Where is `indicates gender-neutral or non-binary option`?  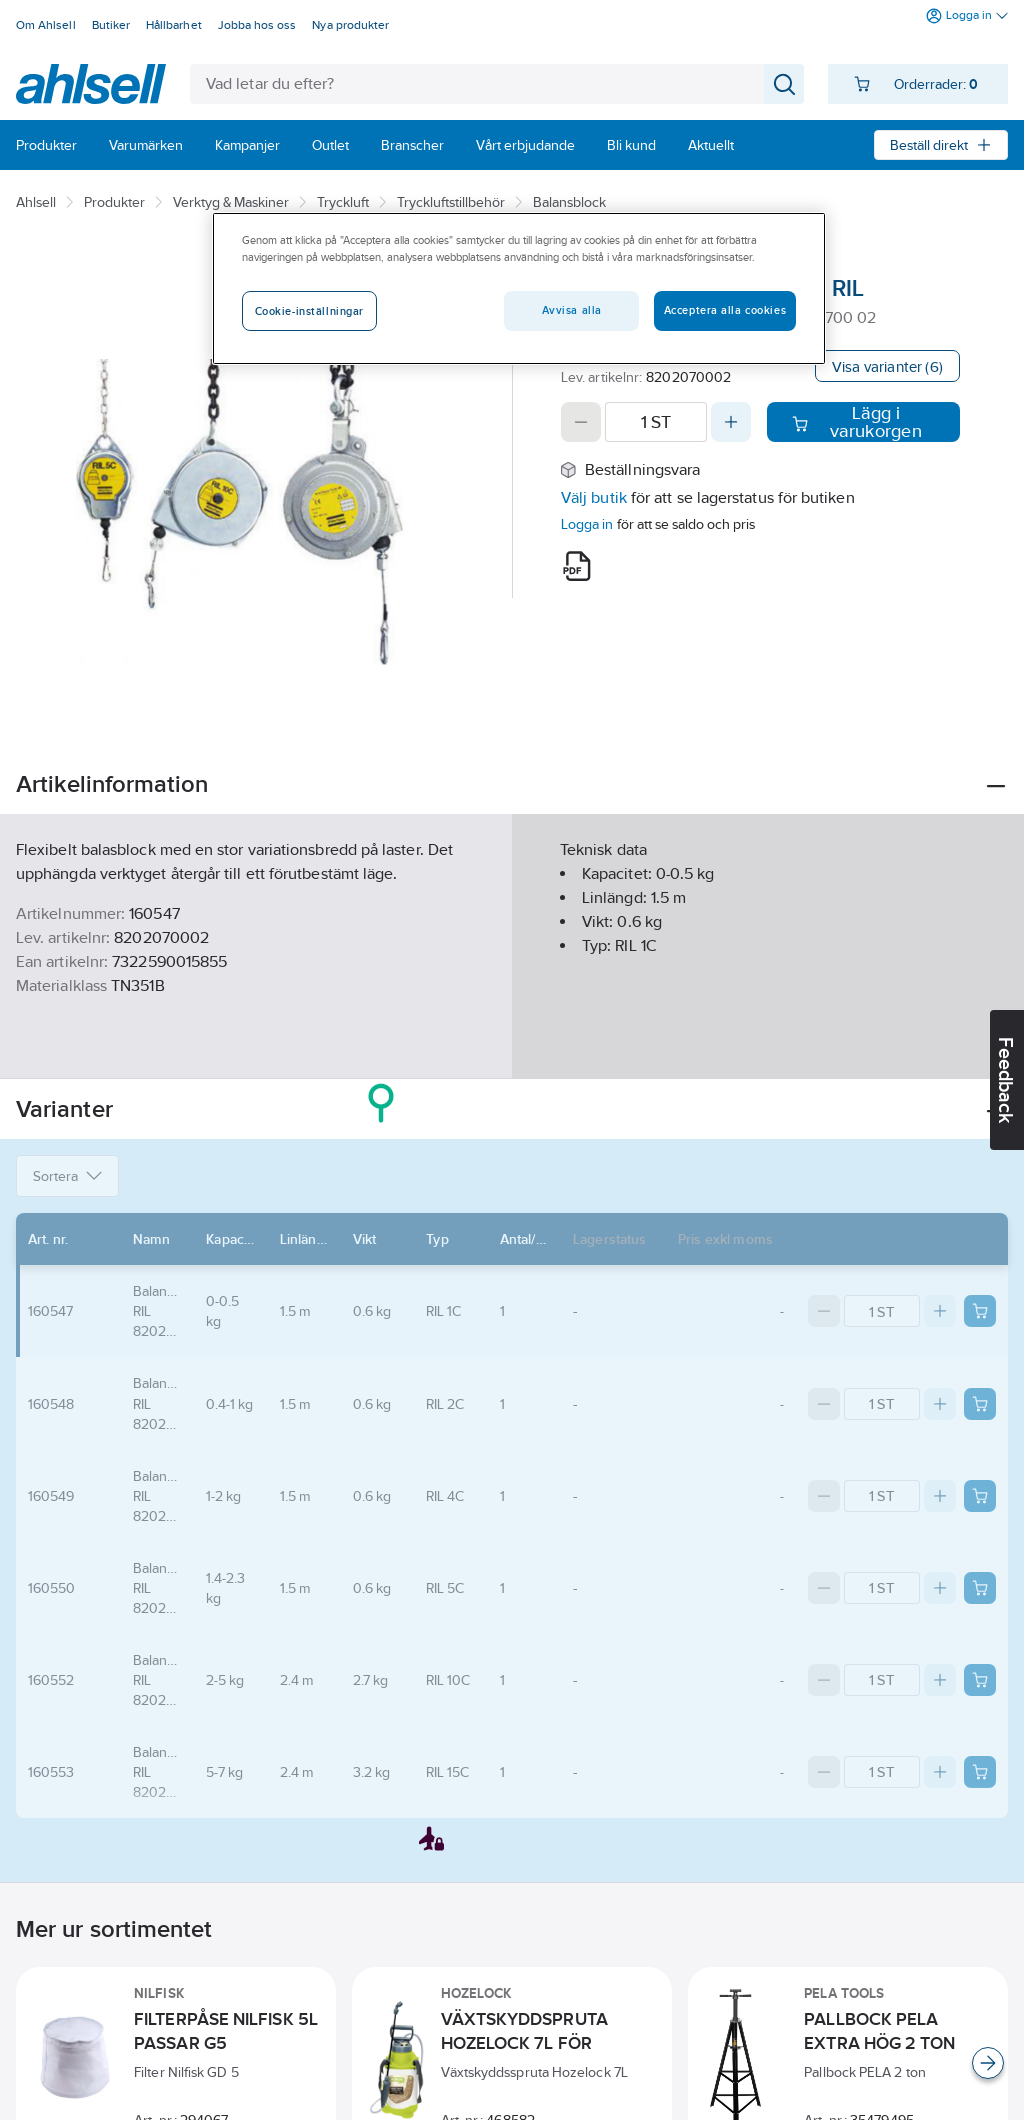 indicates gender-neutral or non-binary option is located at coordinates (381, 1102).